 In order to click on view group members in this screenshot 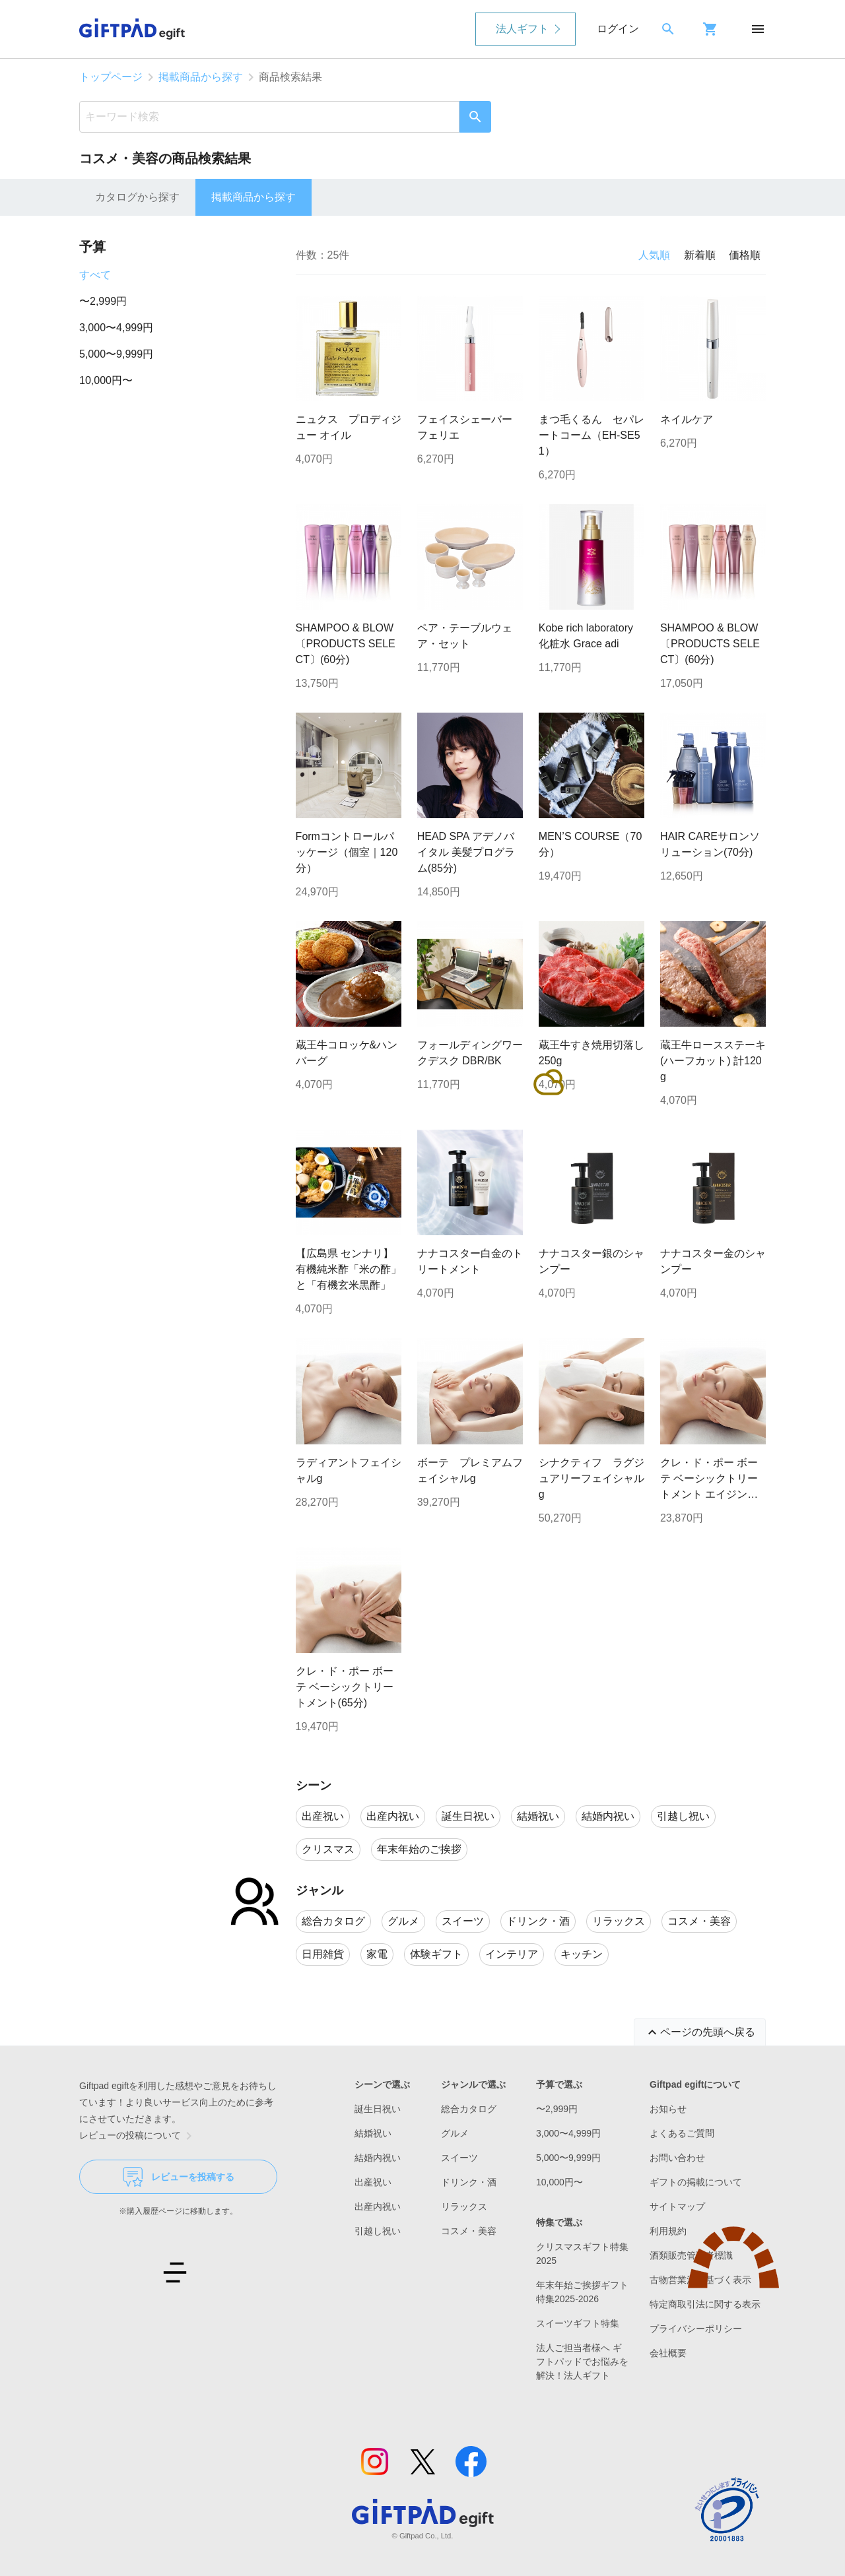, I will do `click(254, 1902)`.